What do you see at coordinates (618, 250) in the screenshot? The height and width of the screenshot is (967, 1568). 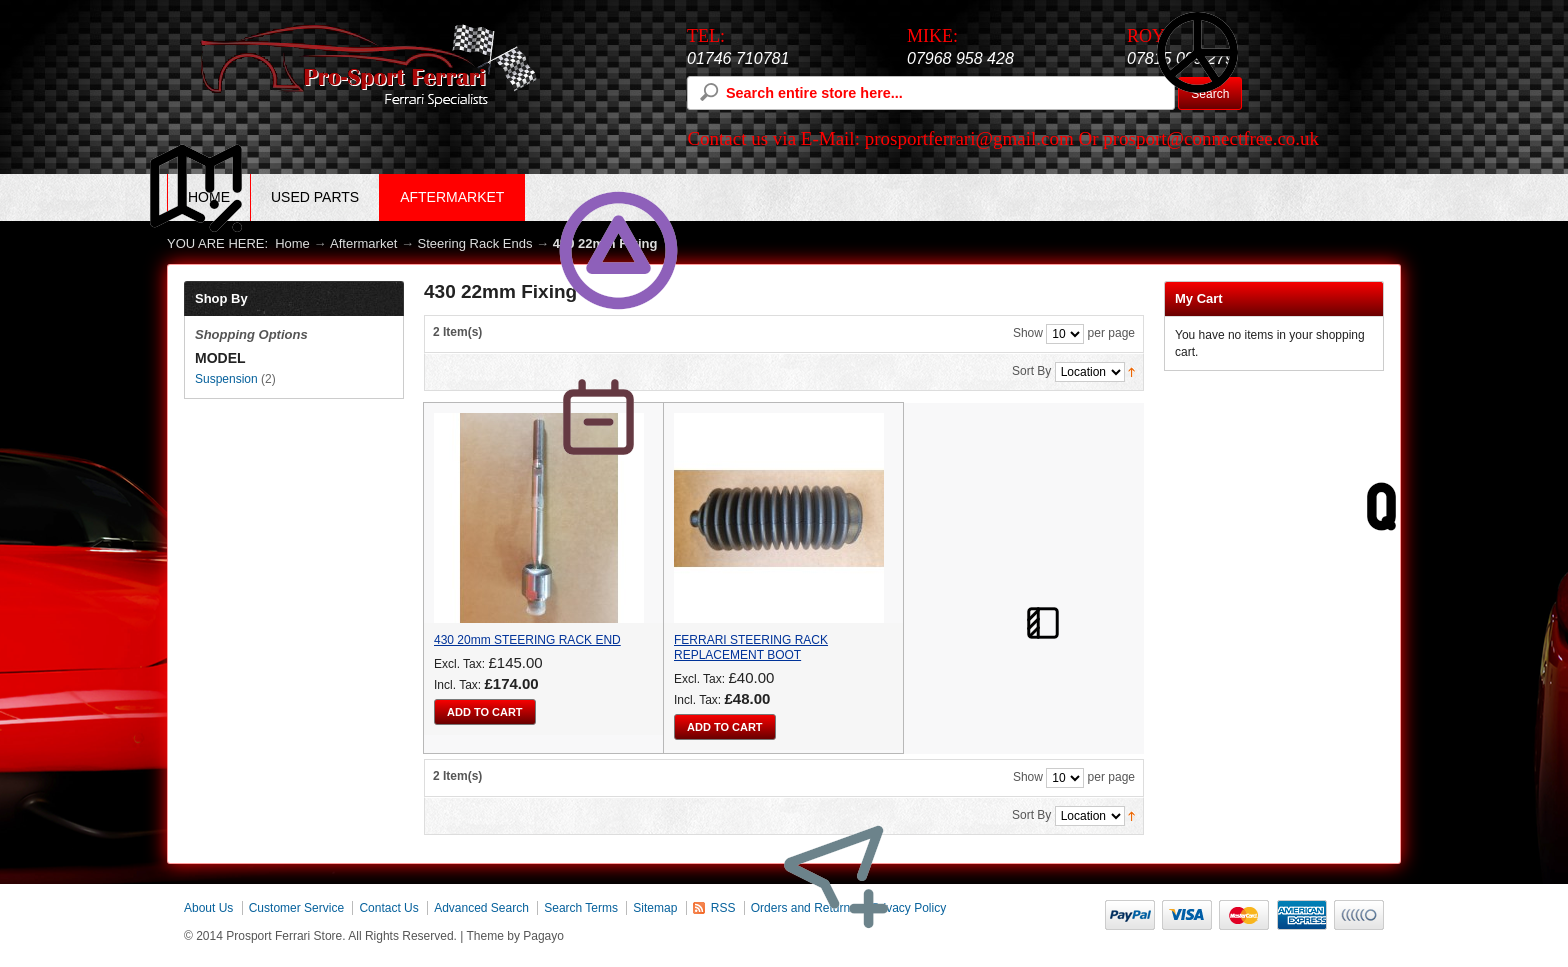 I see `playstation triangle button symbol` at bounding box center [618, 250].